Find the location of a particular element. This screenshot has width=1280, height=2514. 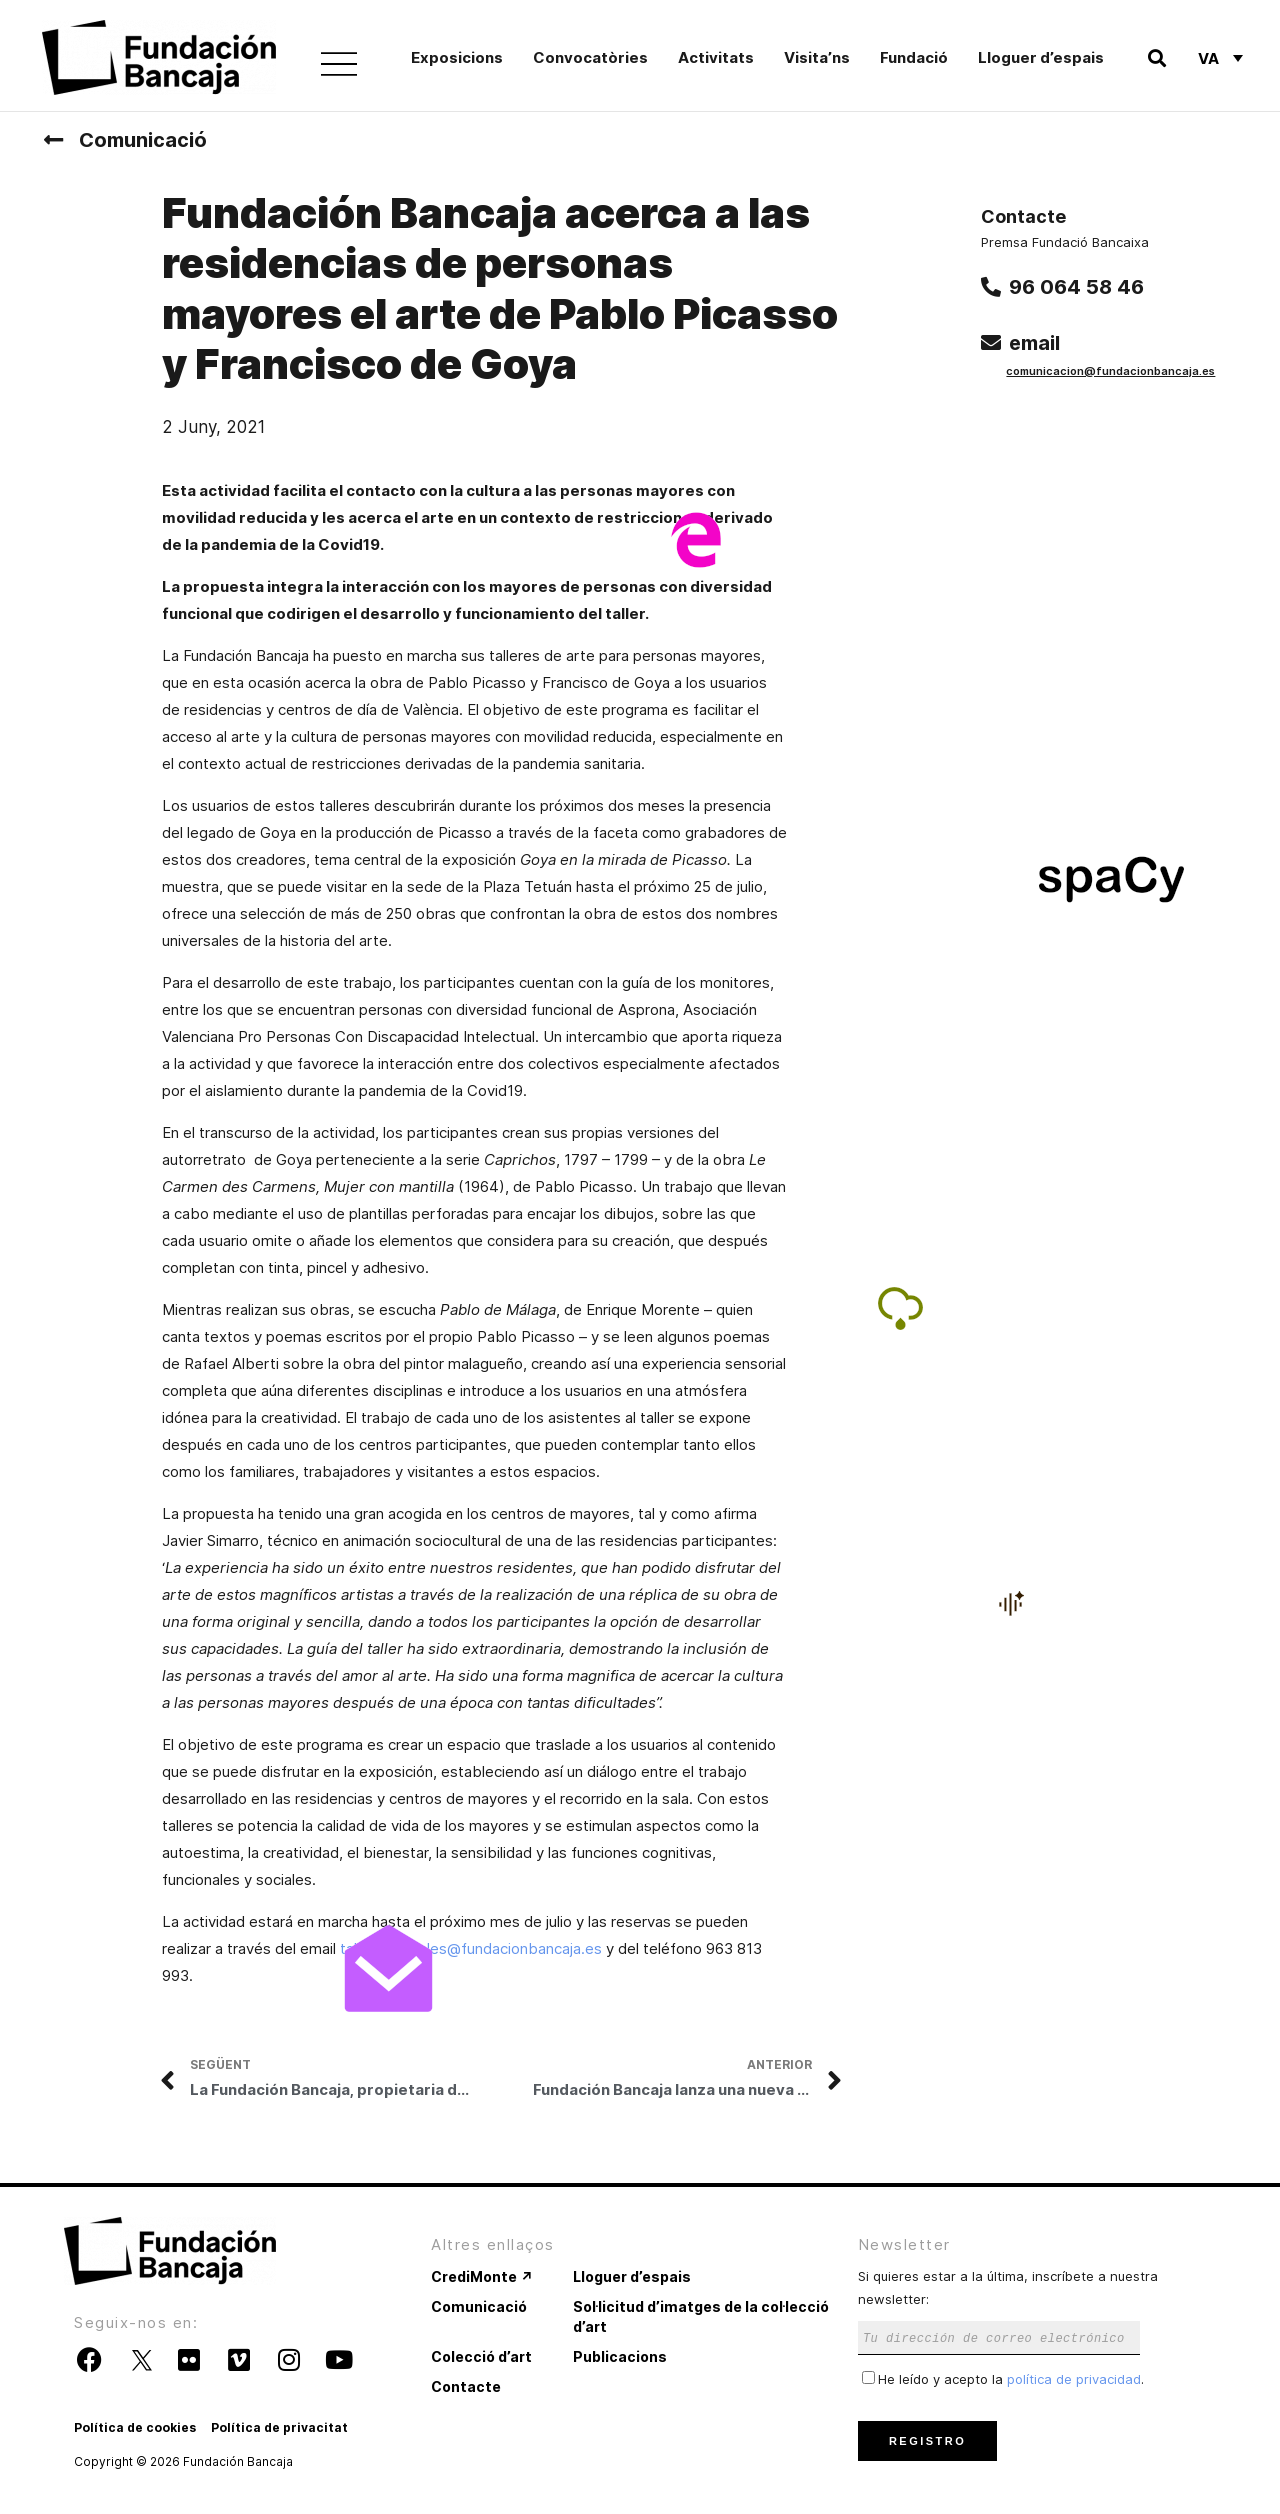

open Microsoft Edge browser is located at coordinates (696, 540).